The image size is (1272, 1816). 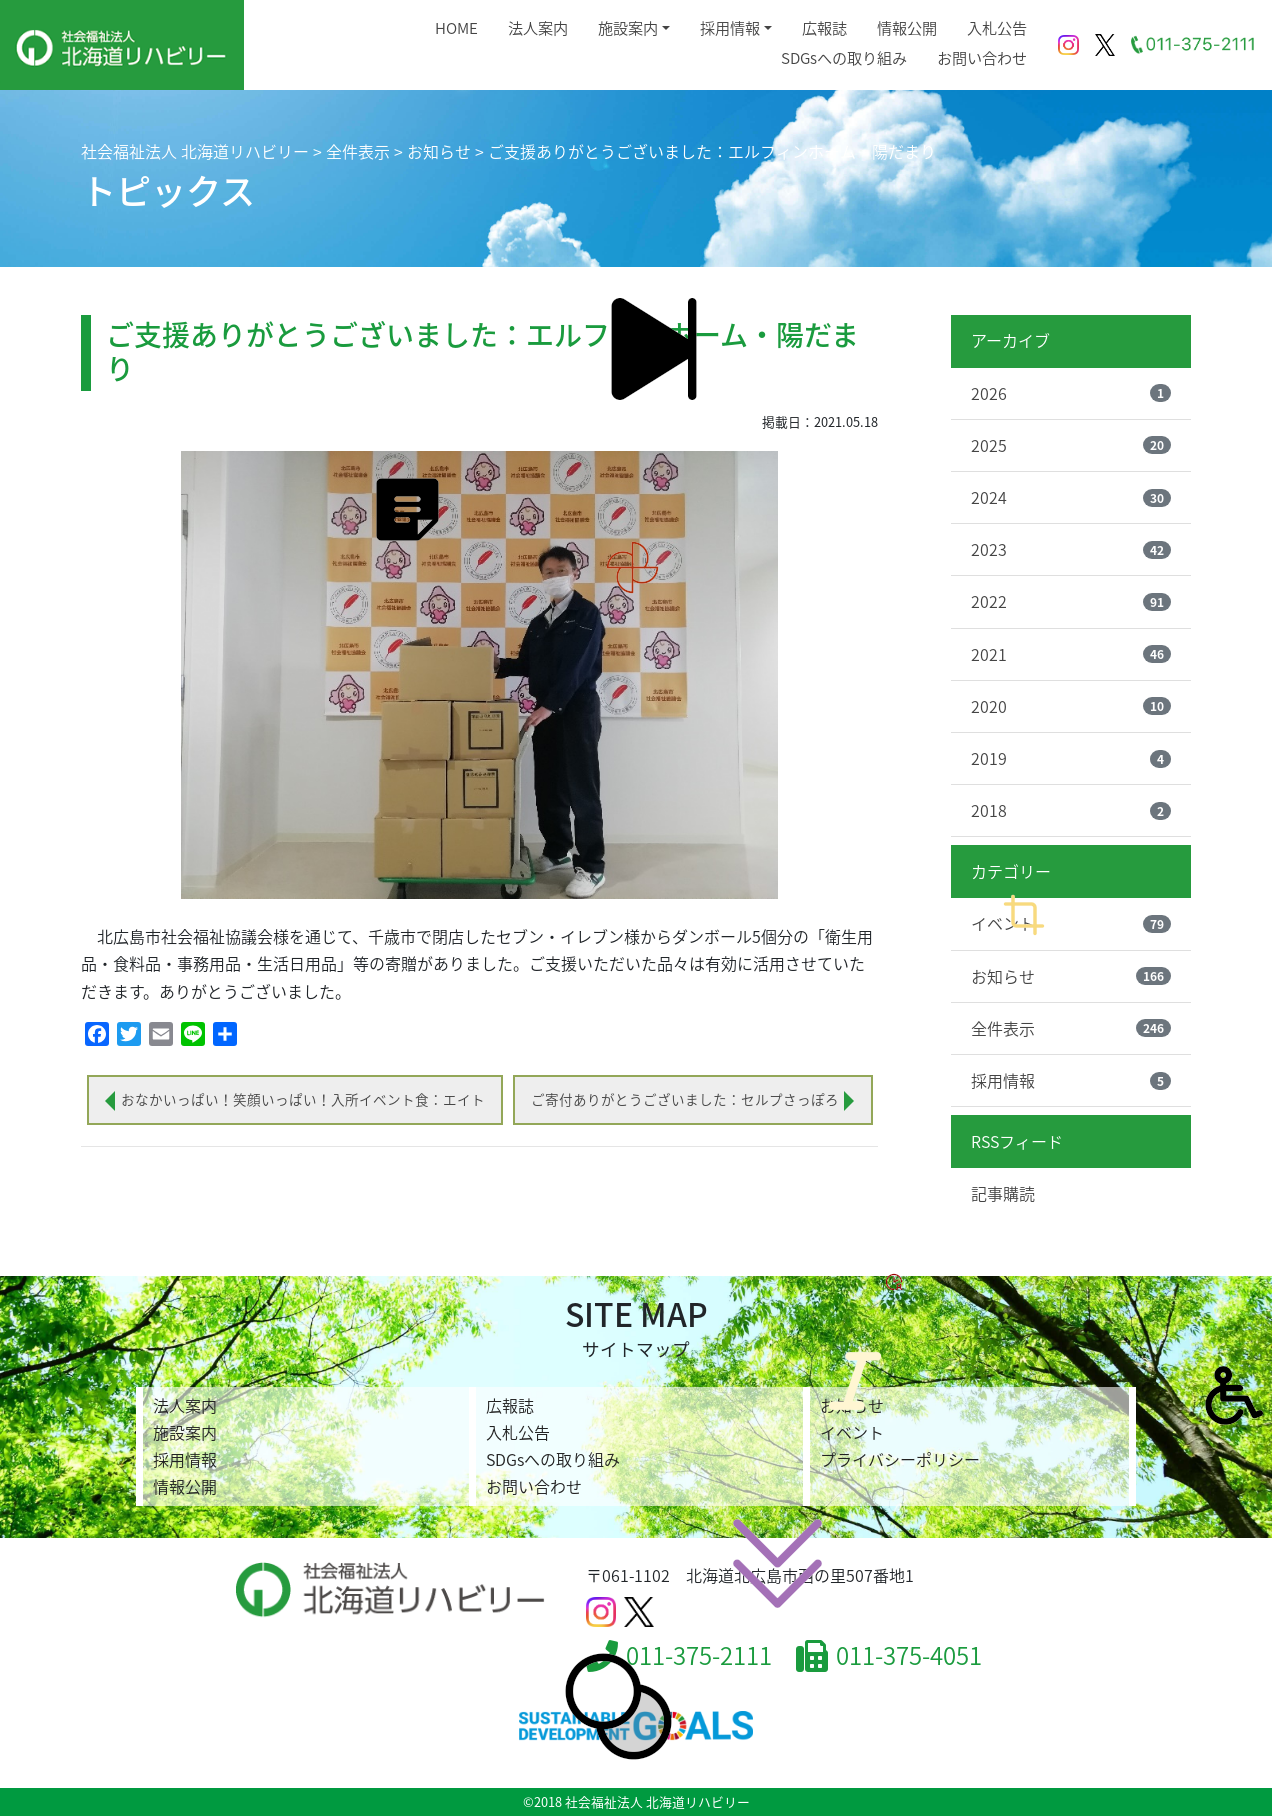 What do you see at coordinates (654, 349) in the screenshot?
I see `skip to the next track` at bounding box center [654, 349].